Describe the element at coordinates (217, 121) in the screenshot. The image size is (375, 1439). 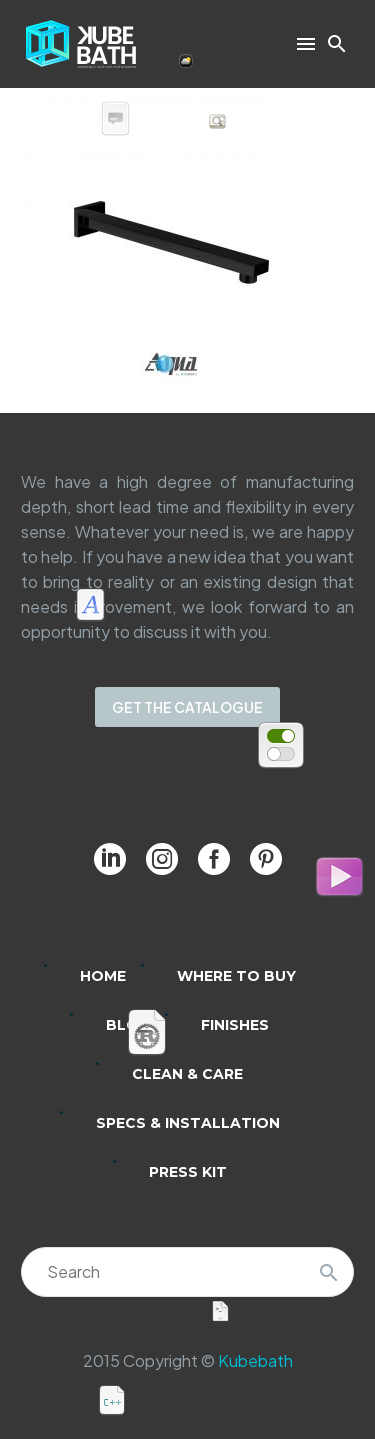
I see `open eye of gnome image viewer` at that location.